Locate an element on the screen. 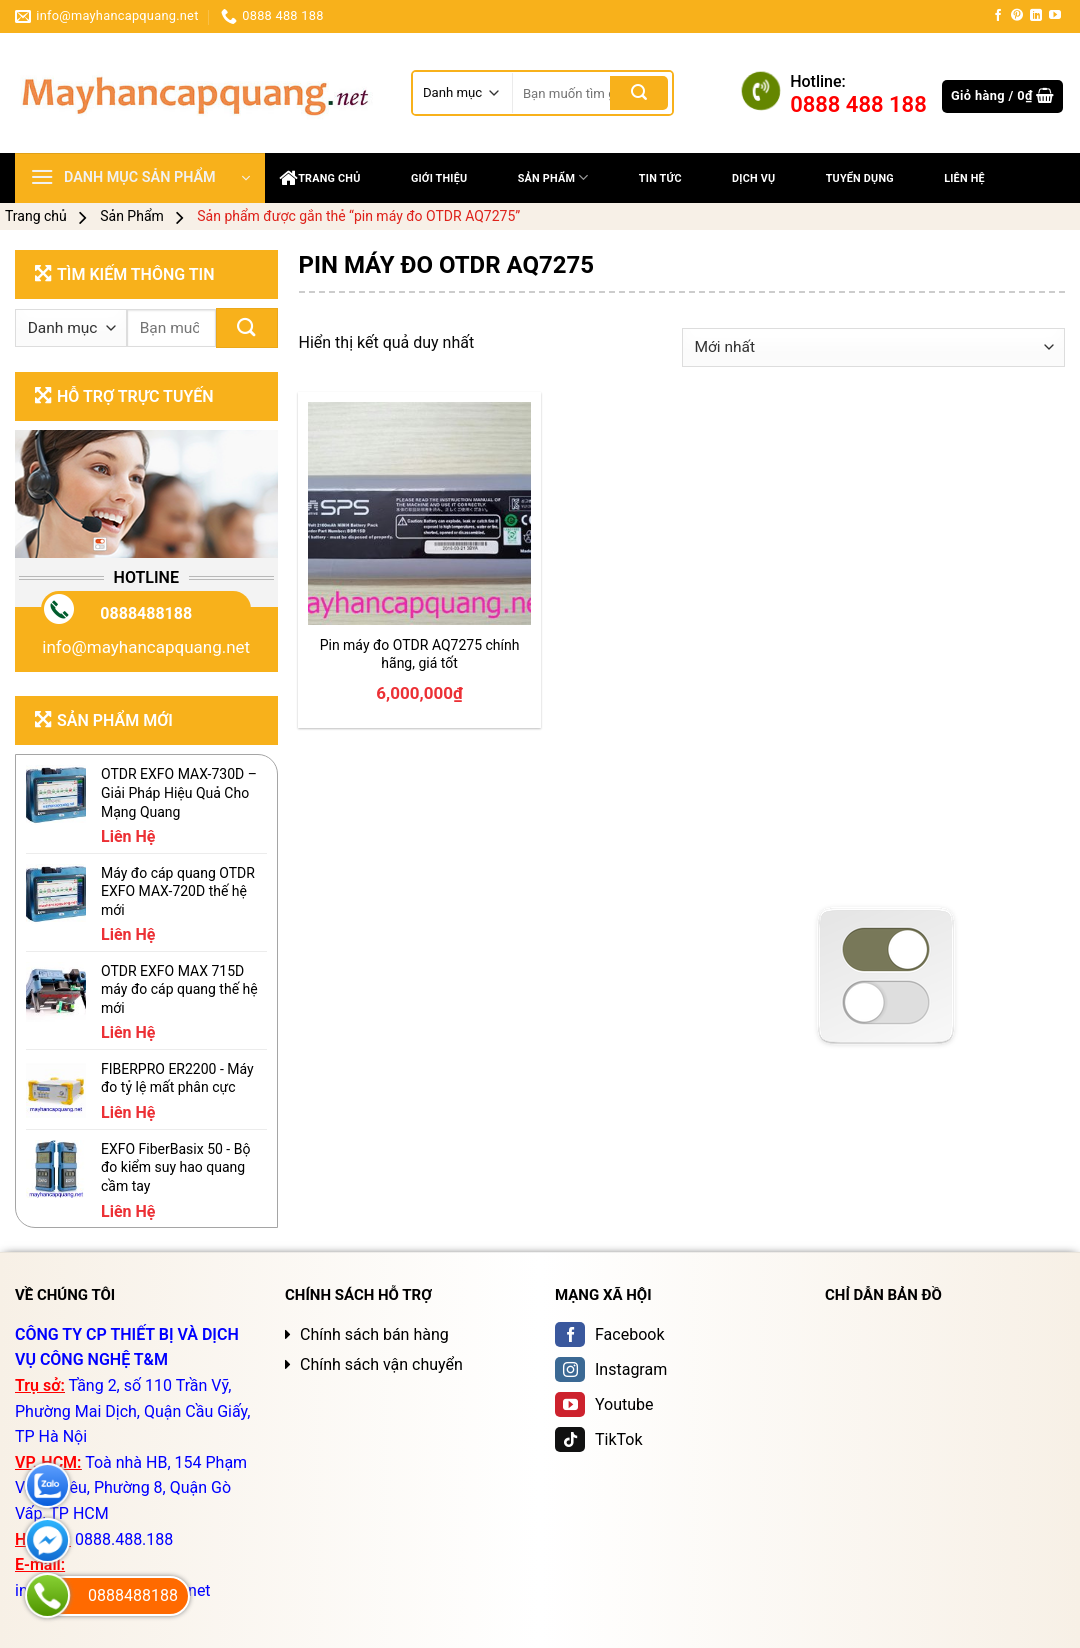  open desktop preferences or settings is located at coordinates (886, 976).